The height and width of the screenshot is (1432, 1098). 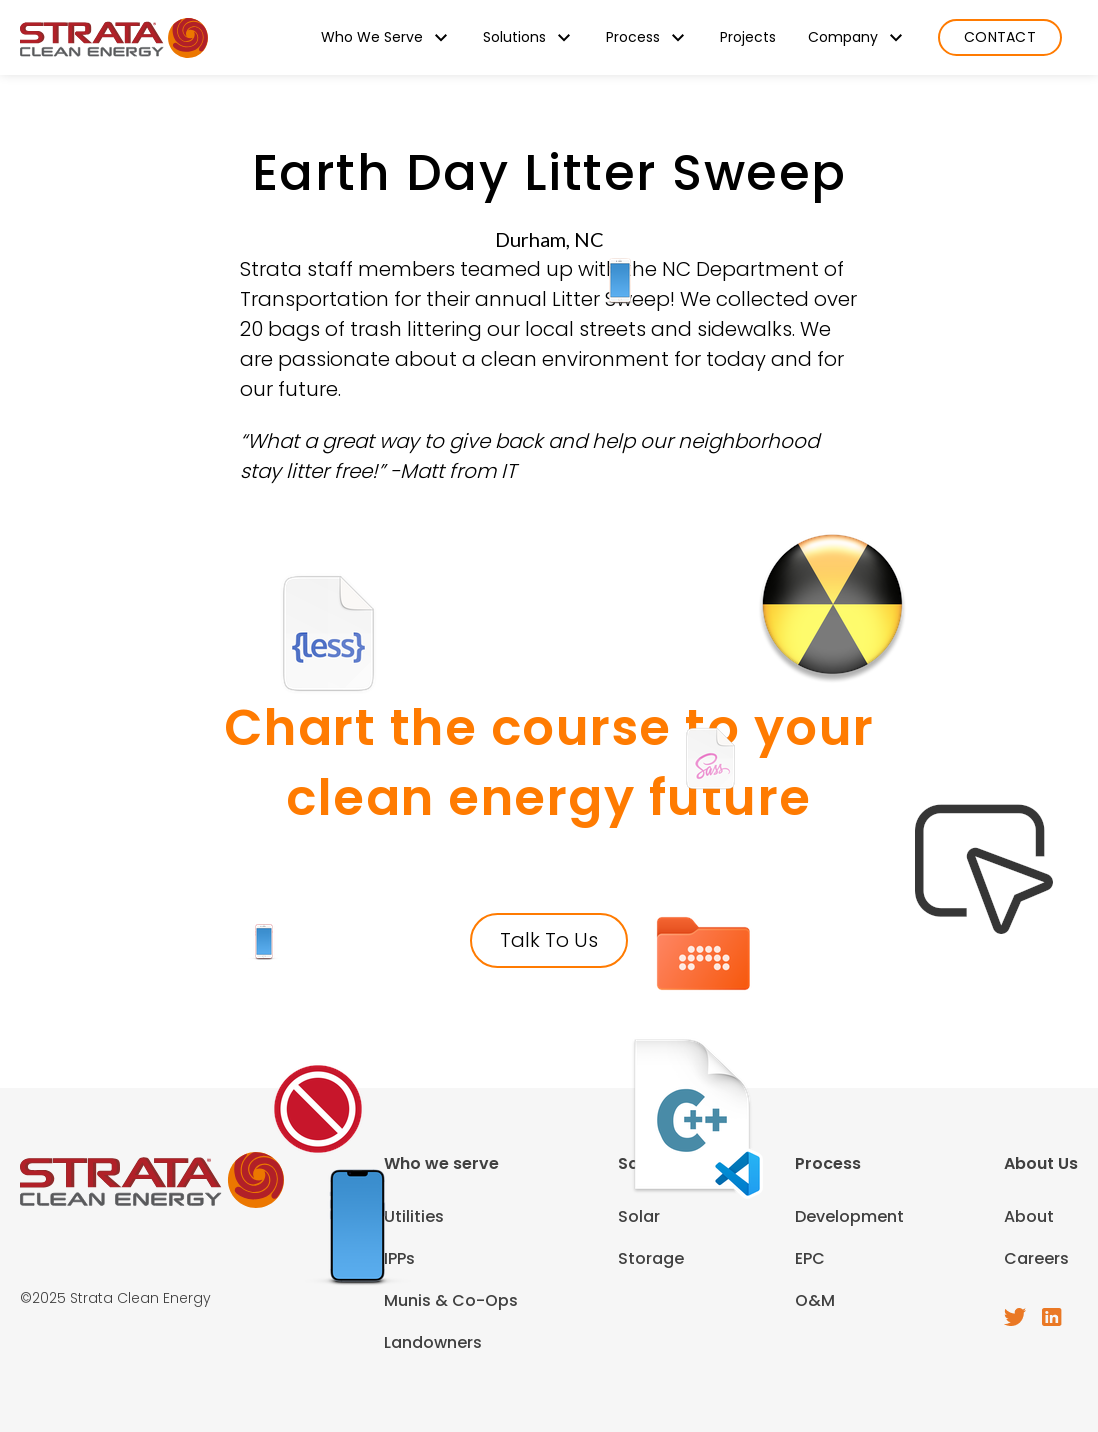 What do you see at coordinates (264, 942) in the screenshot?
I see `iPhone 7 device icon for system identification` at bounding box center [264, 942].